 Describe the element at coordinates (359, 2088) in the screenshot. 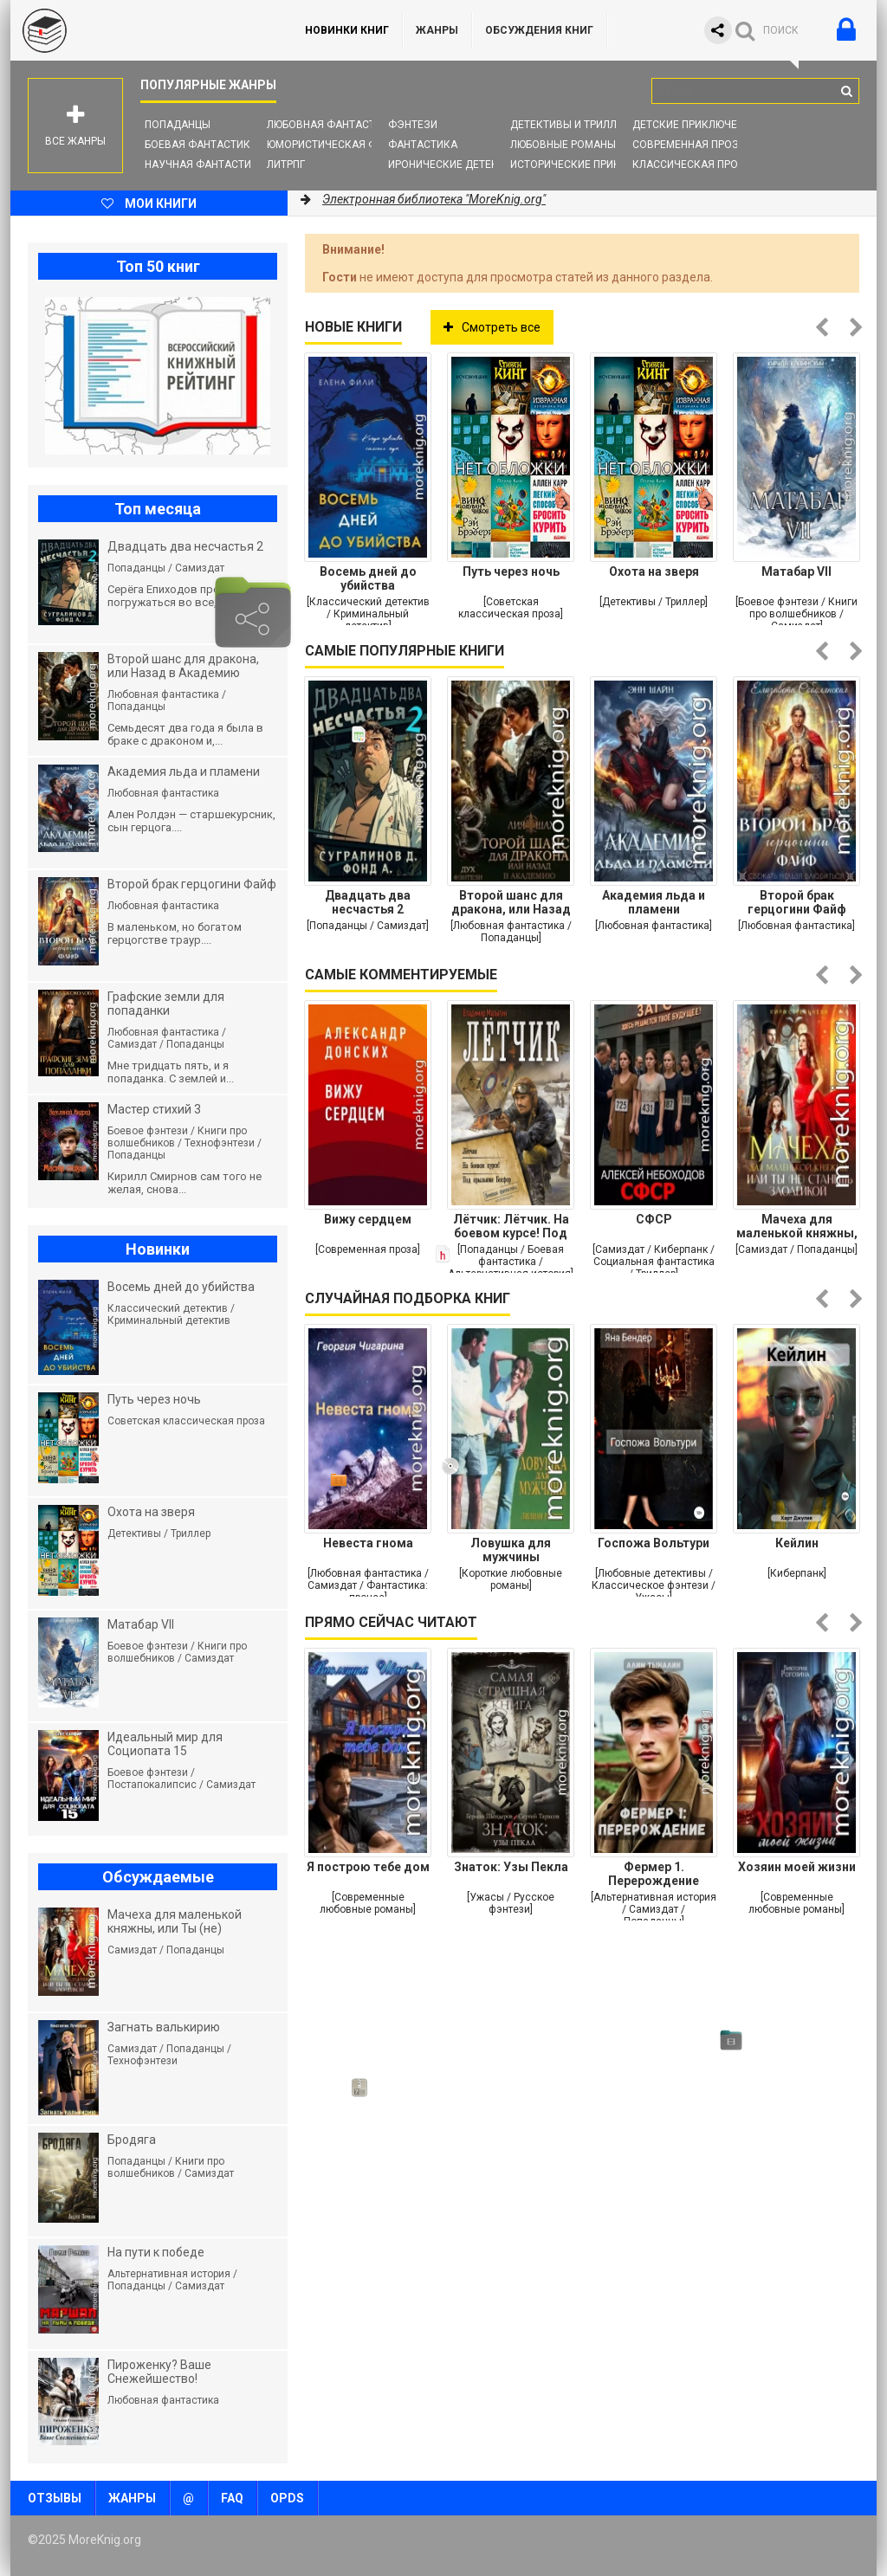

I see `a 7z compressed archive file` at that location.